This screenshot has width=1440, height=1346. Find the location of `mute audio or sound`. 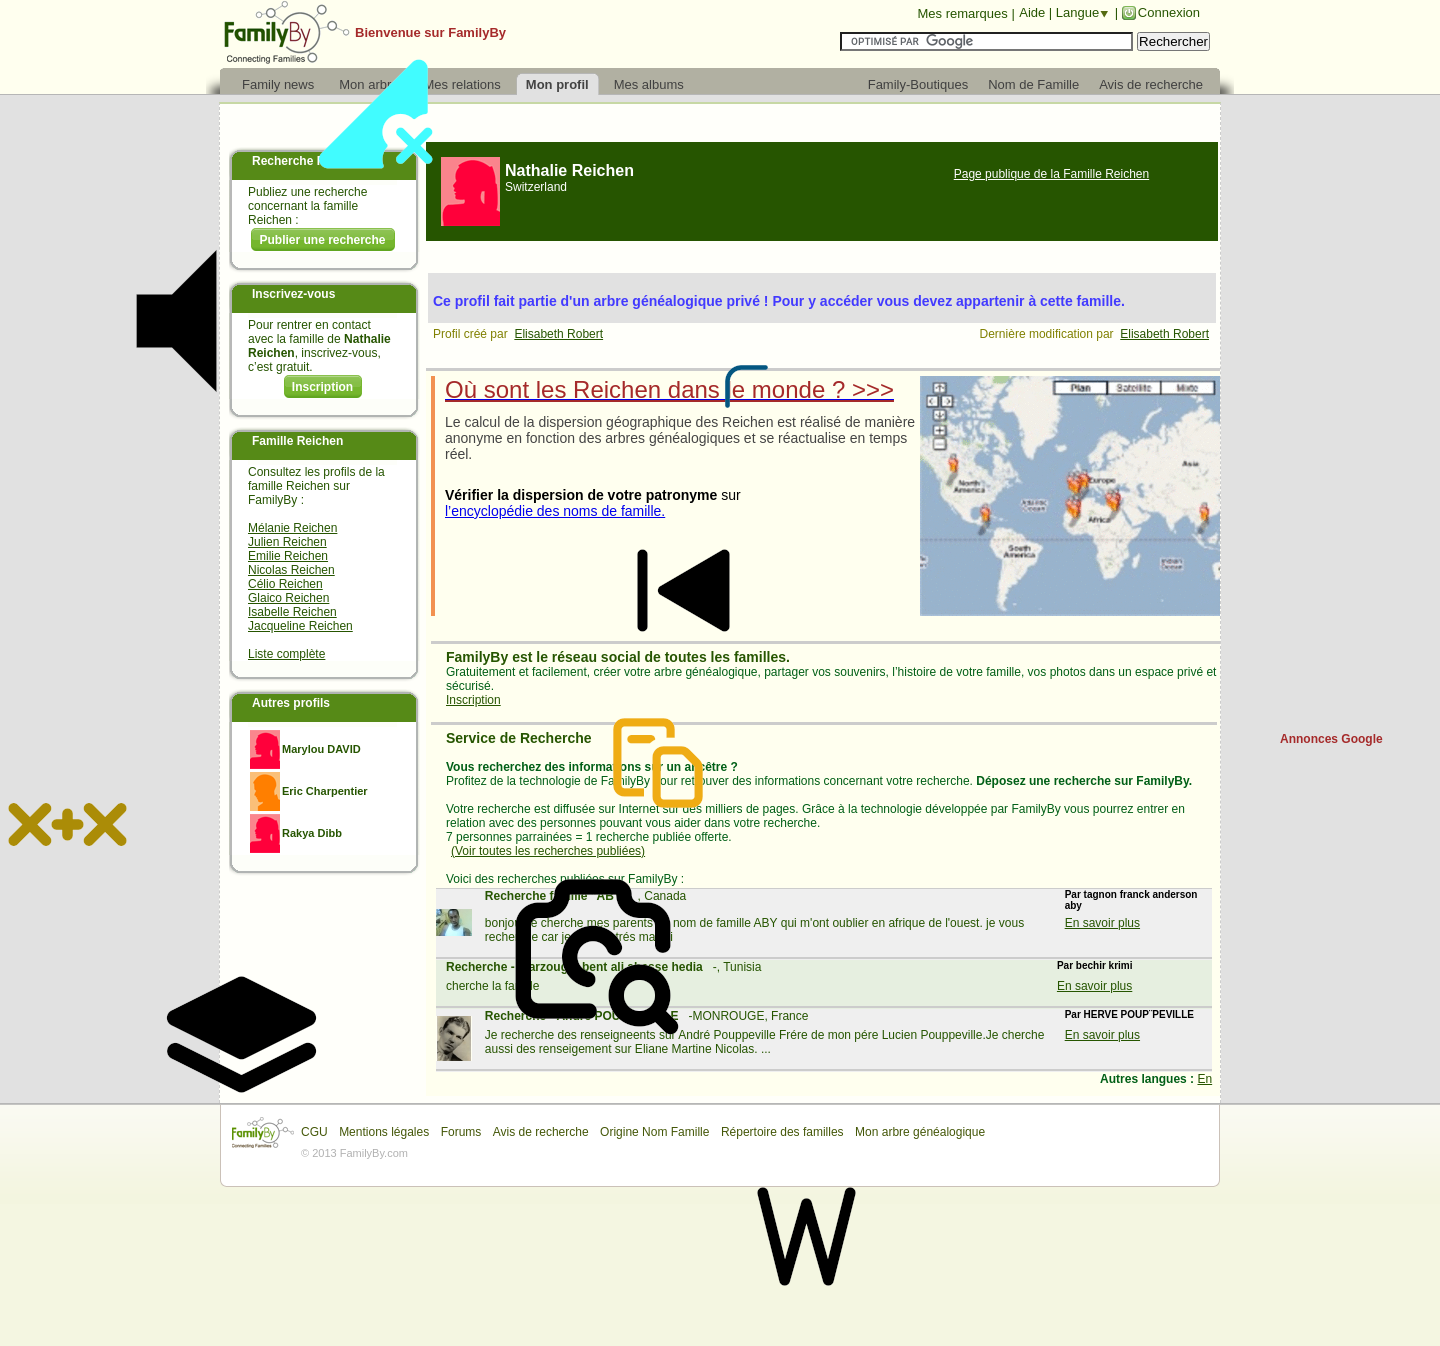

mute audio or sound is located at coordinates (181, 321).